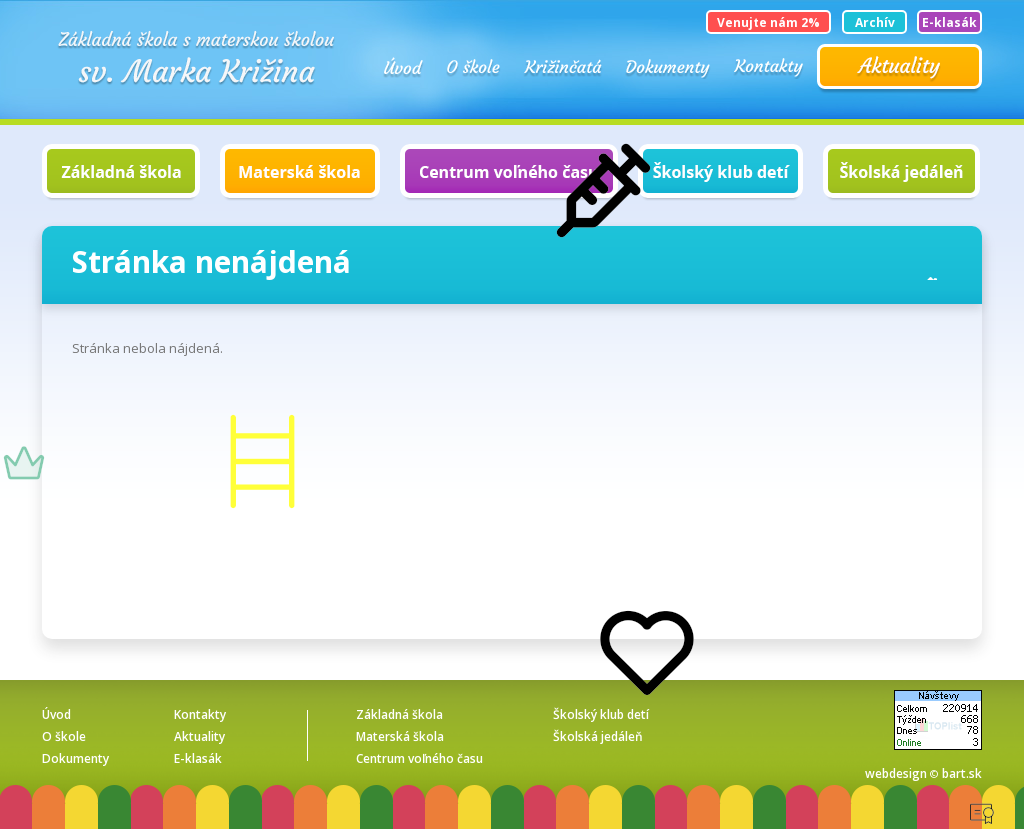 This screenshot has width=1024, height=829. What do you see at coordinates (603, 190) in the screenshot?
I see `access medical or health information` at bounding box center [603, 190].